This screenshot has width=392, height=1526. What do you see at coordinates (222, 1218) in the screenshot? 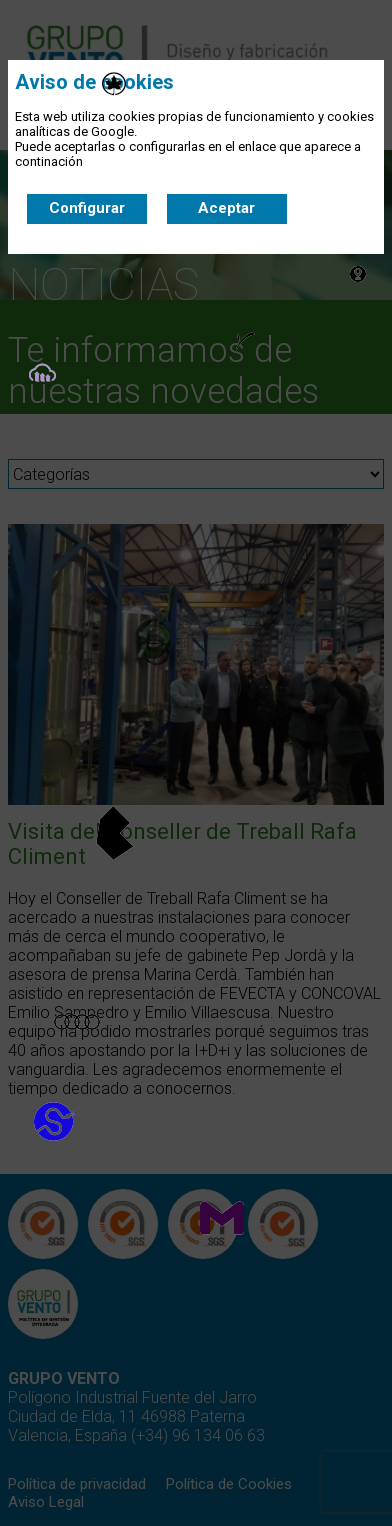
I see `open Gmail app` at bounding box center [222, 1218].